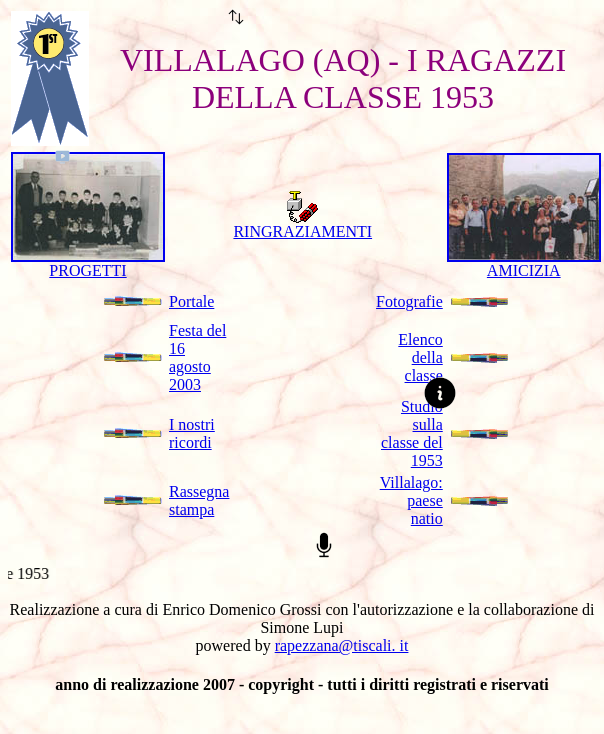 Image resolution: width=604 pixels, height=734 pixels. I want to click on sort items in ascending or descending order, so click(236, 17).